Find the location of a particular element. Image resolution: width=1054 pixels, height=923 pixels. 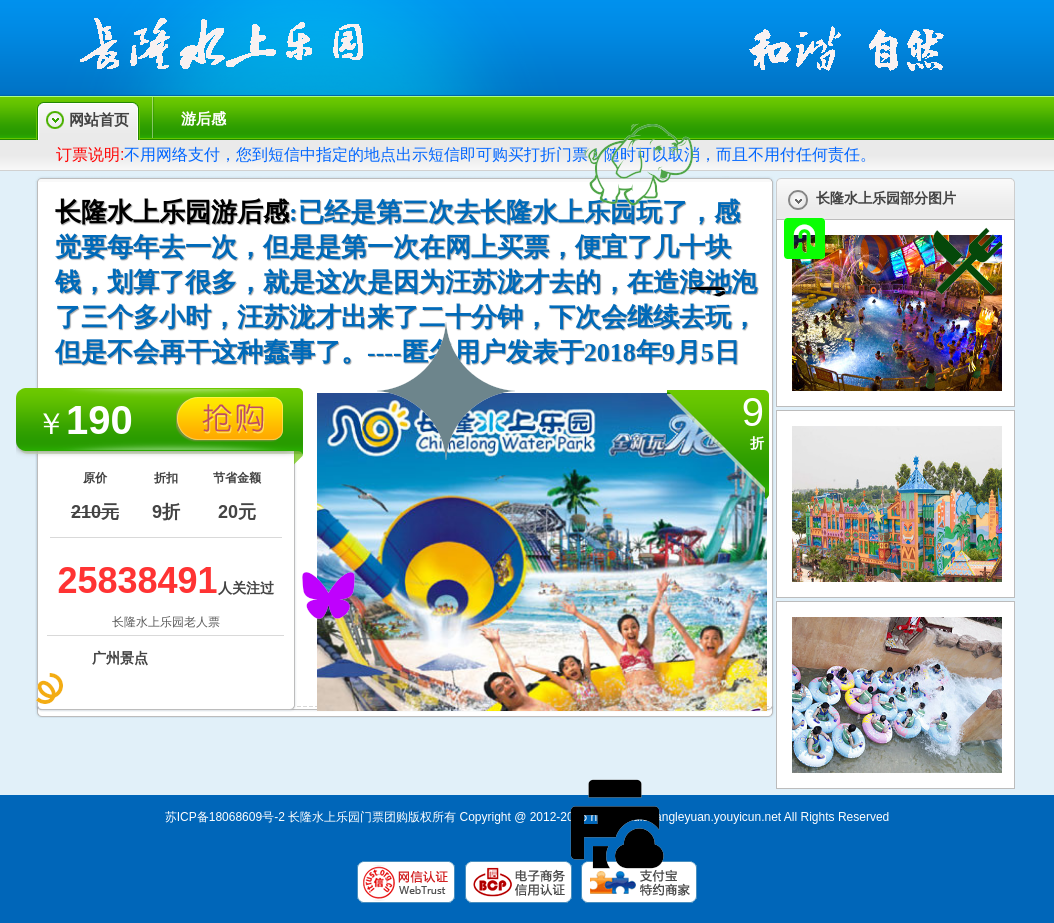

open the Haystack app is located at coordinates (804, 238).